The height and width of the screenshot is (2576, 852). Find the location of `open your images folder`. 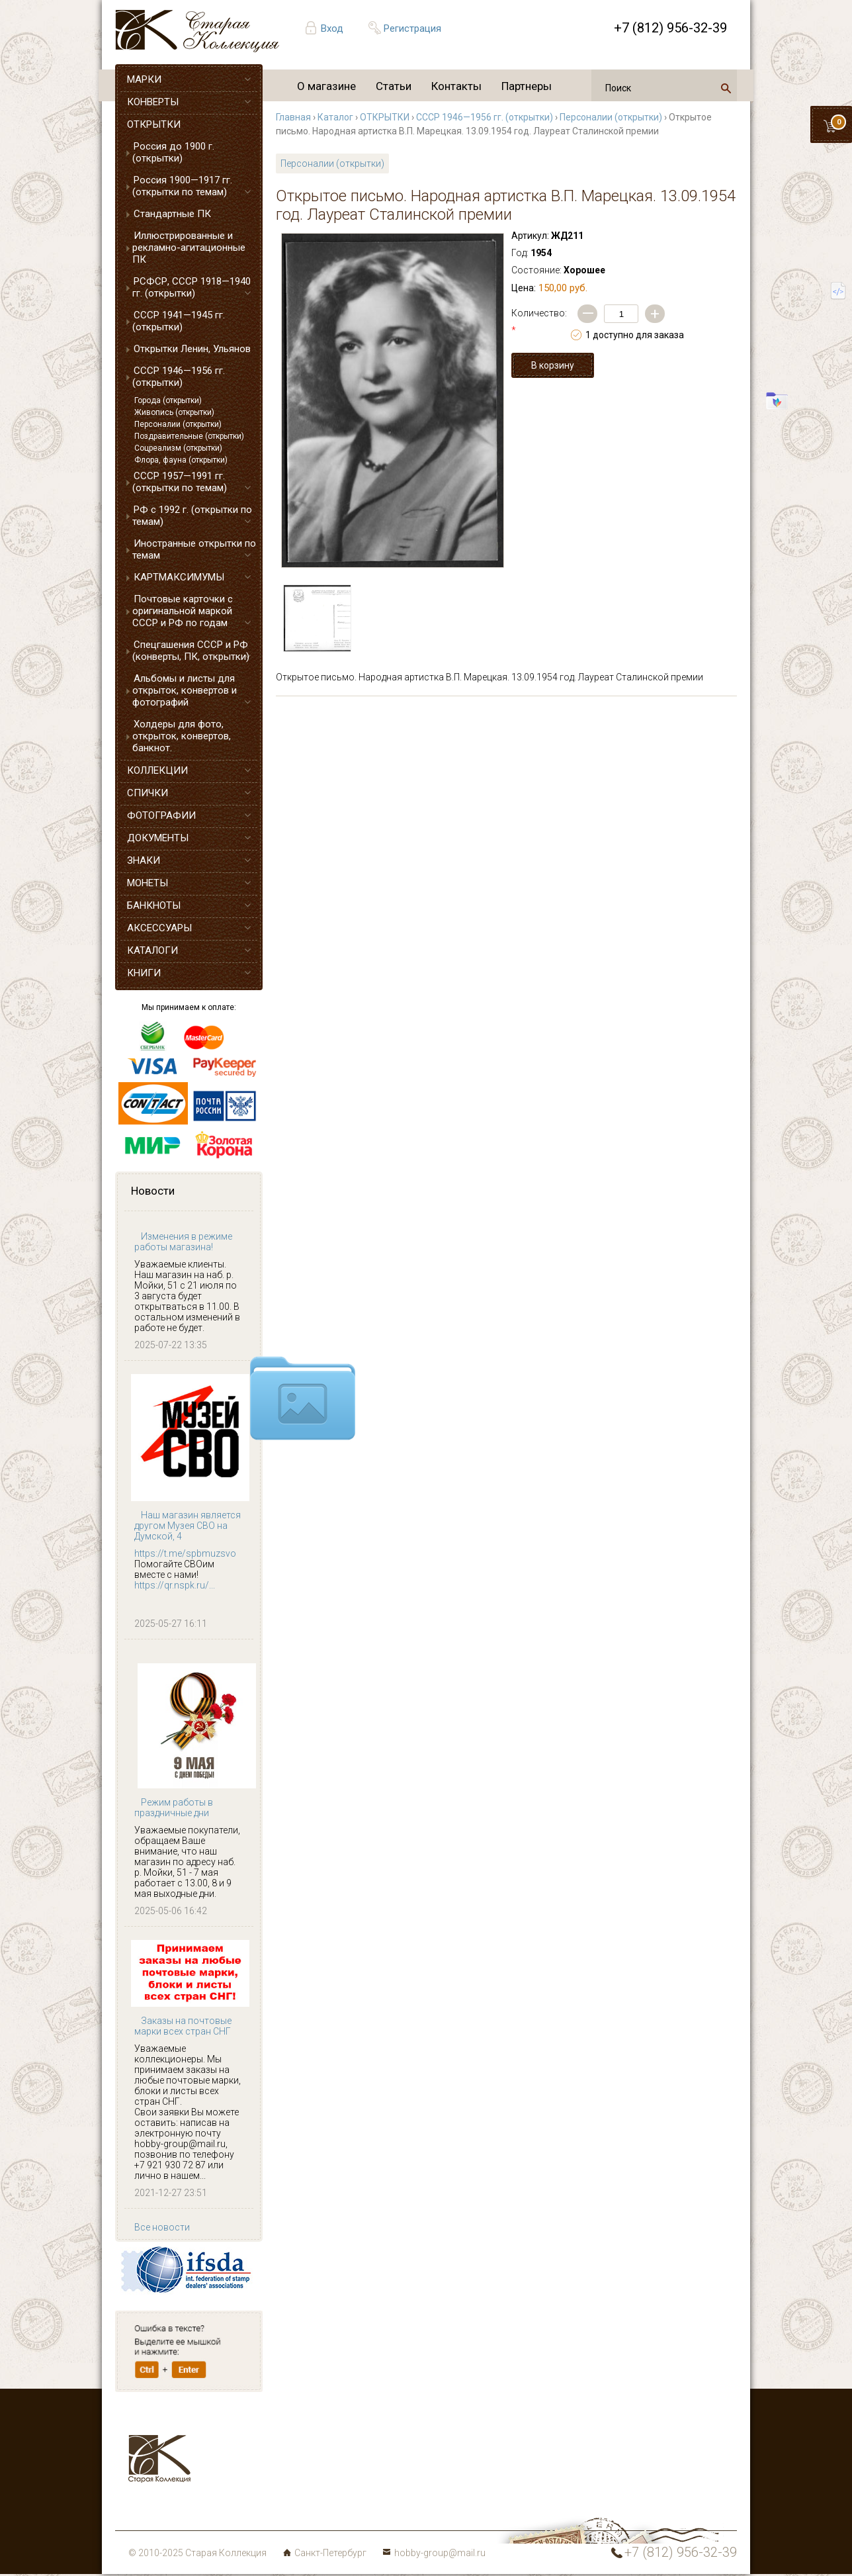

open your images folder is located at coordinates (302, 1398).